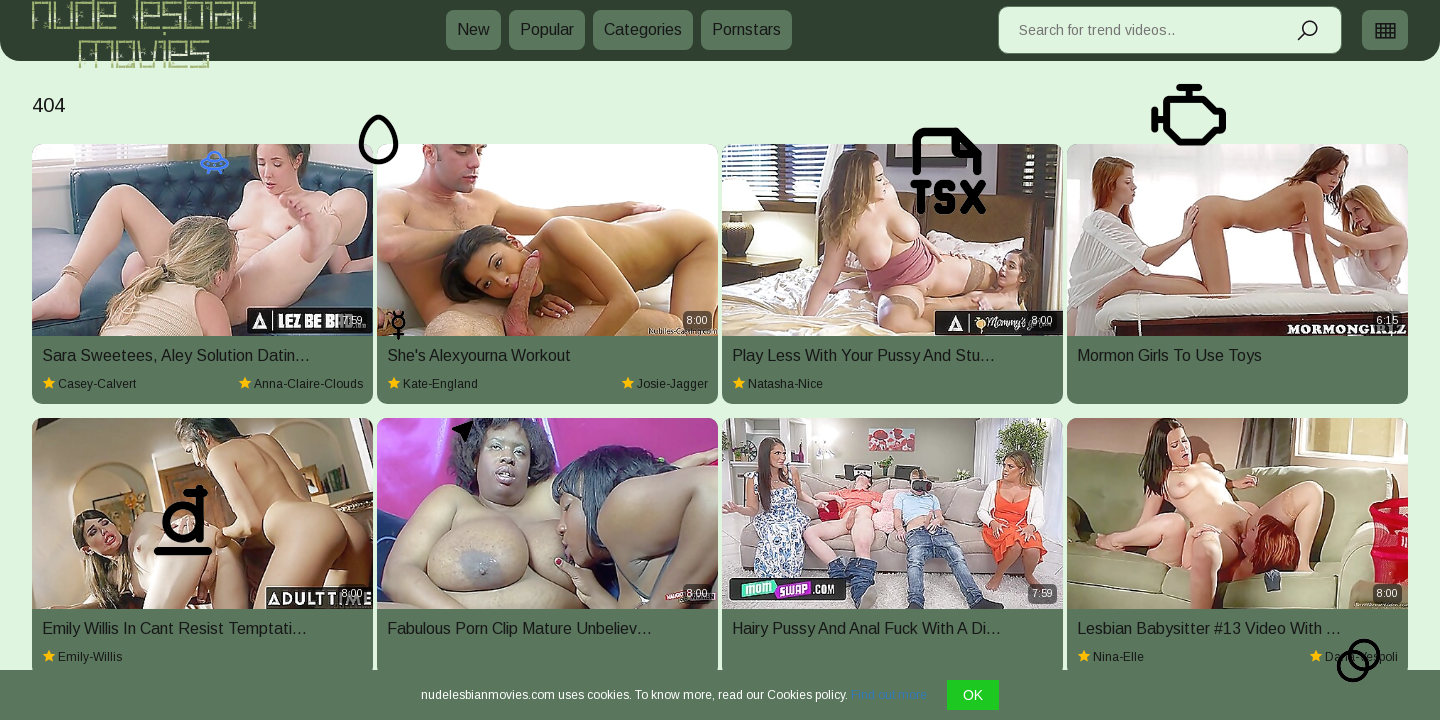 The image size is (1440, 720). Describe the element at coordinates (1358, 660) in the screenshot. I see `toggle blend mode settings` at that location.